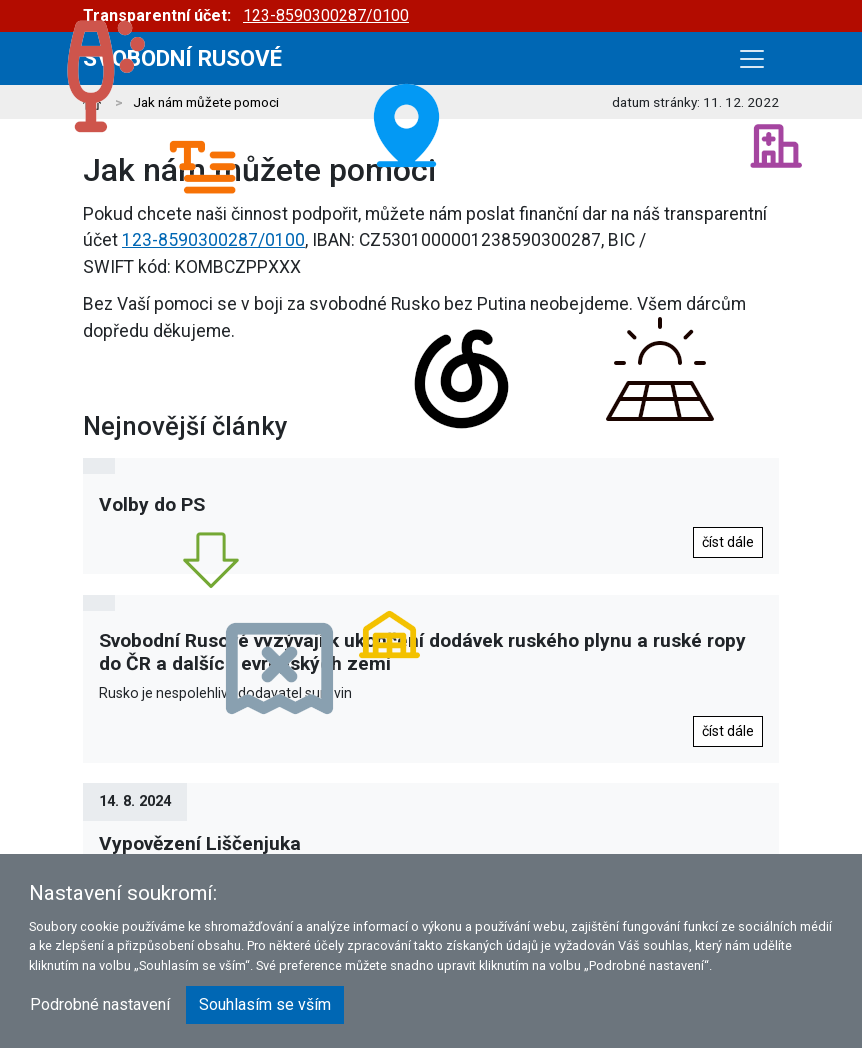 Image resolution: width=862 pixels, height=1048 pixels. I want to click on open NetEase Music app, so click(461, 381).